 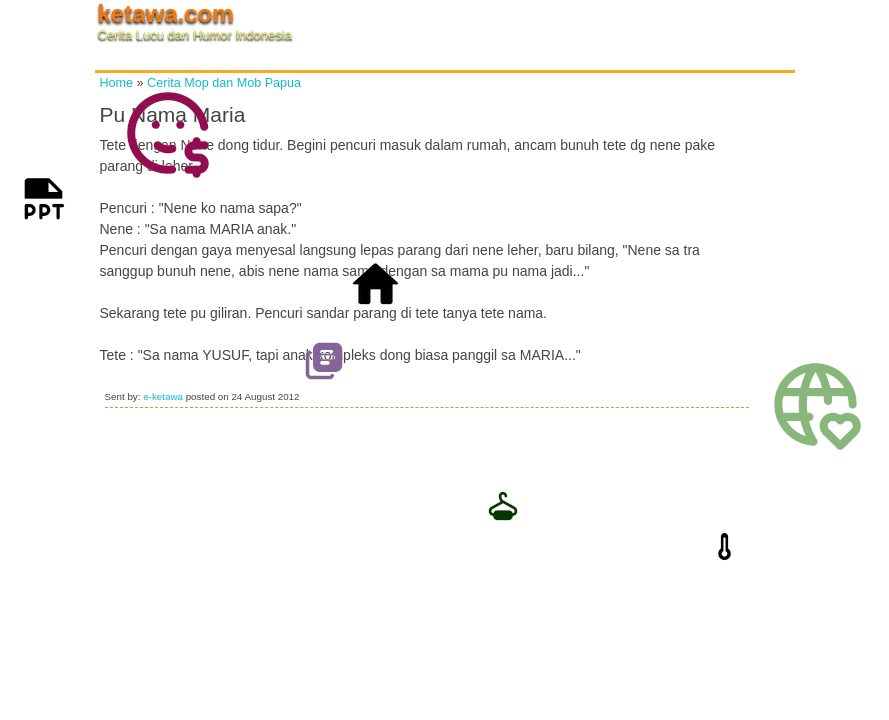 What do you see at coordinates (724, 546) in the screenshot?
I see `view current temperature` at bounding box center [724, 546].